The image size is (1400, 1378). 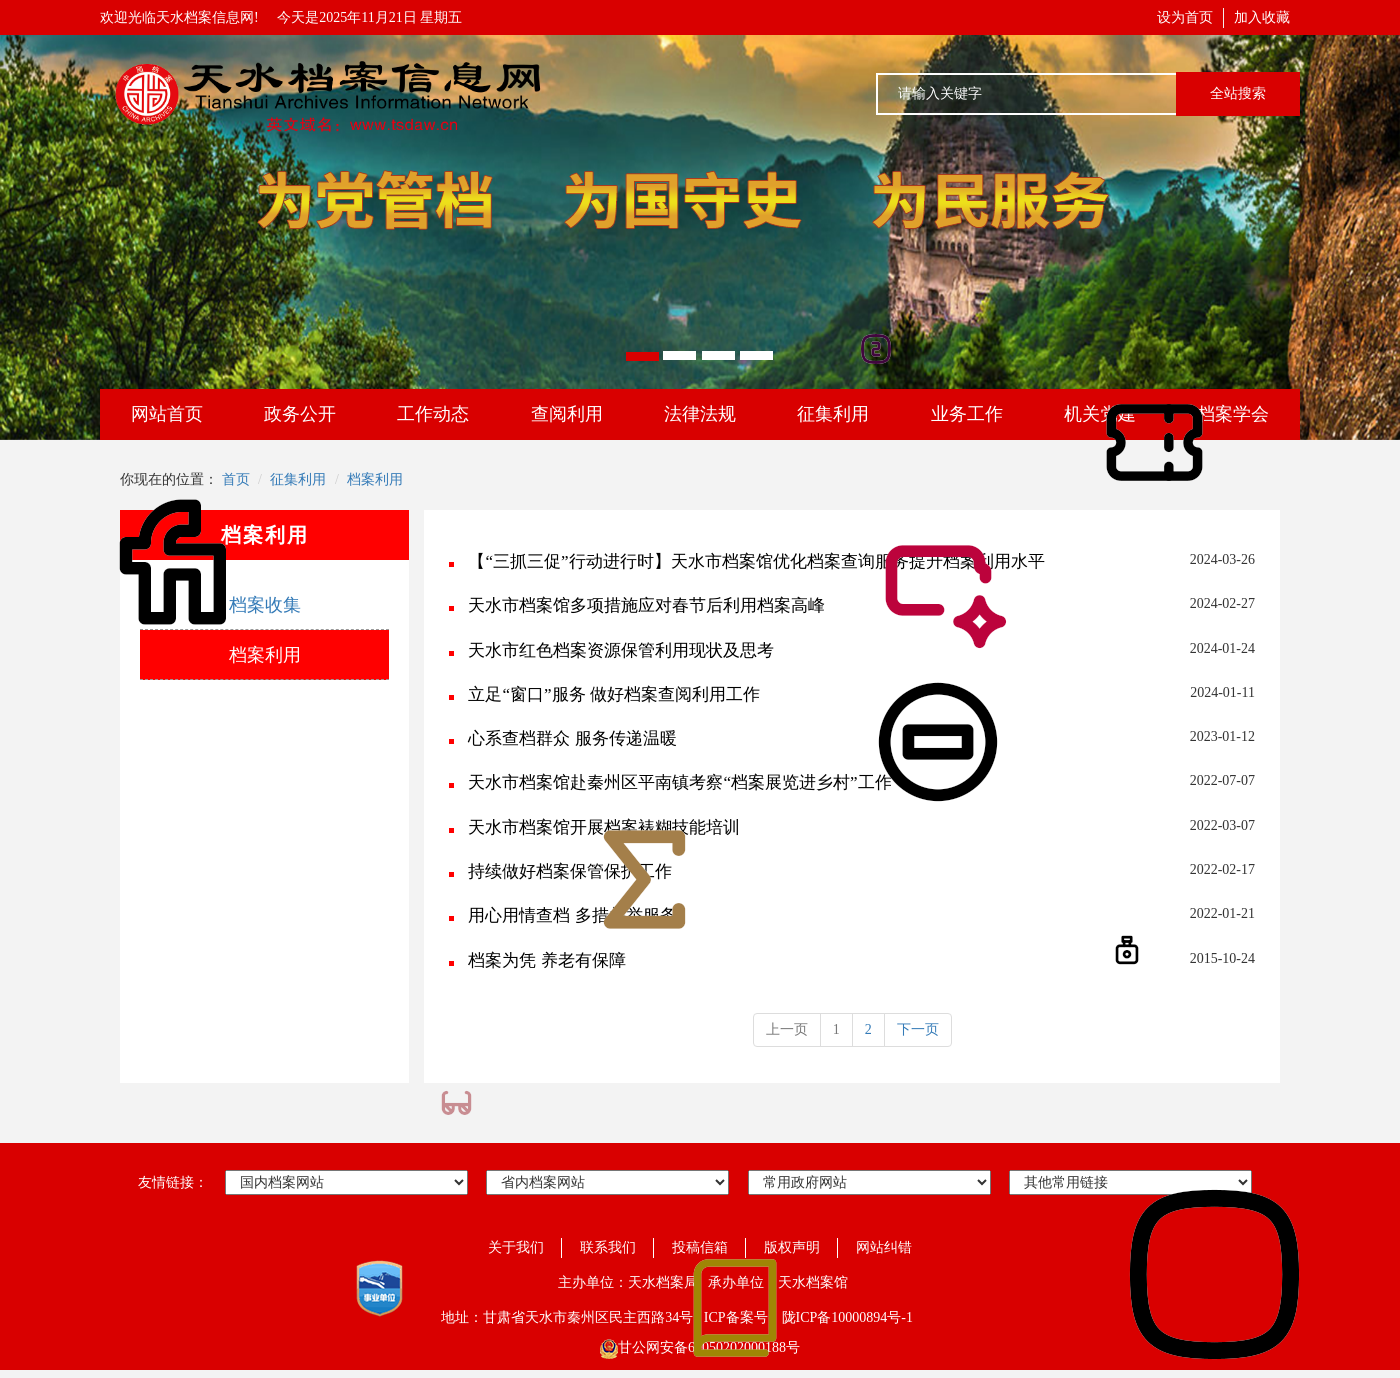 What do you see at coordinates (644, 879) in the screenshot?
I see `calculate sum or total` at bounding box center [644, 879].